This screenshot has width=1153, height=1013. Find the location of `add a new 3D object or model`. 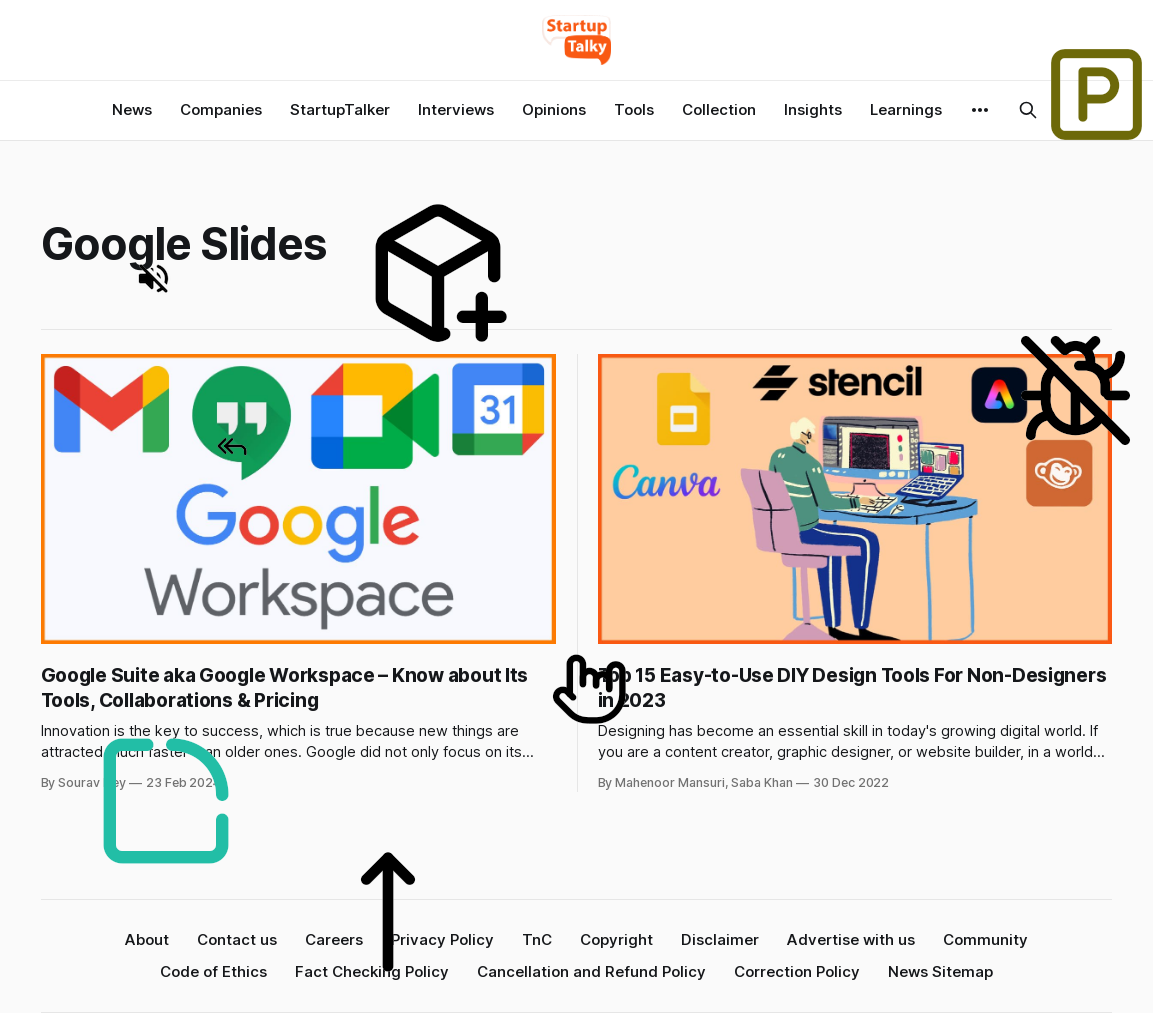

add a new 3D object or model is located at coordinates (438, 273).